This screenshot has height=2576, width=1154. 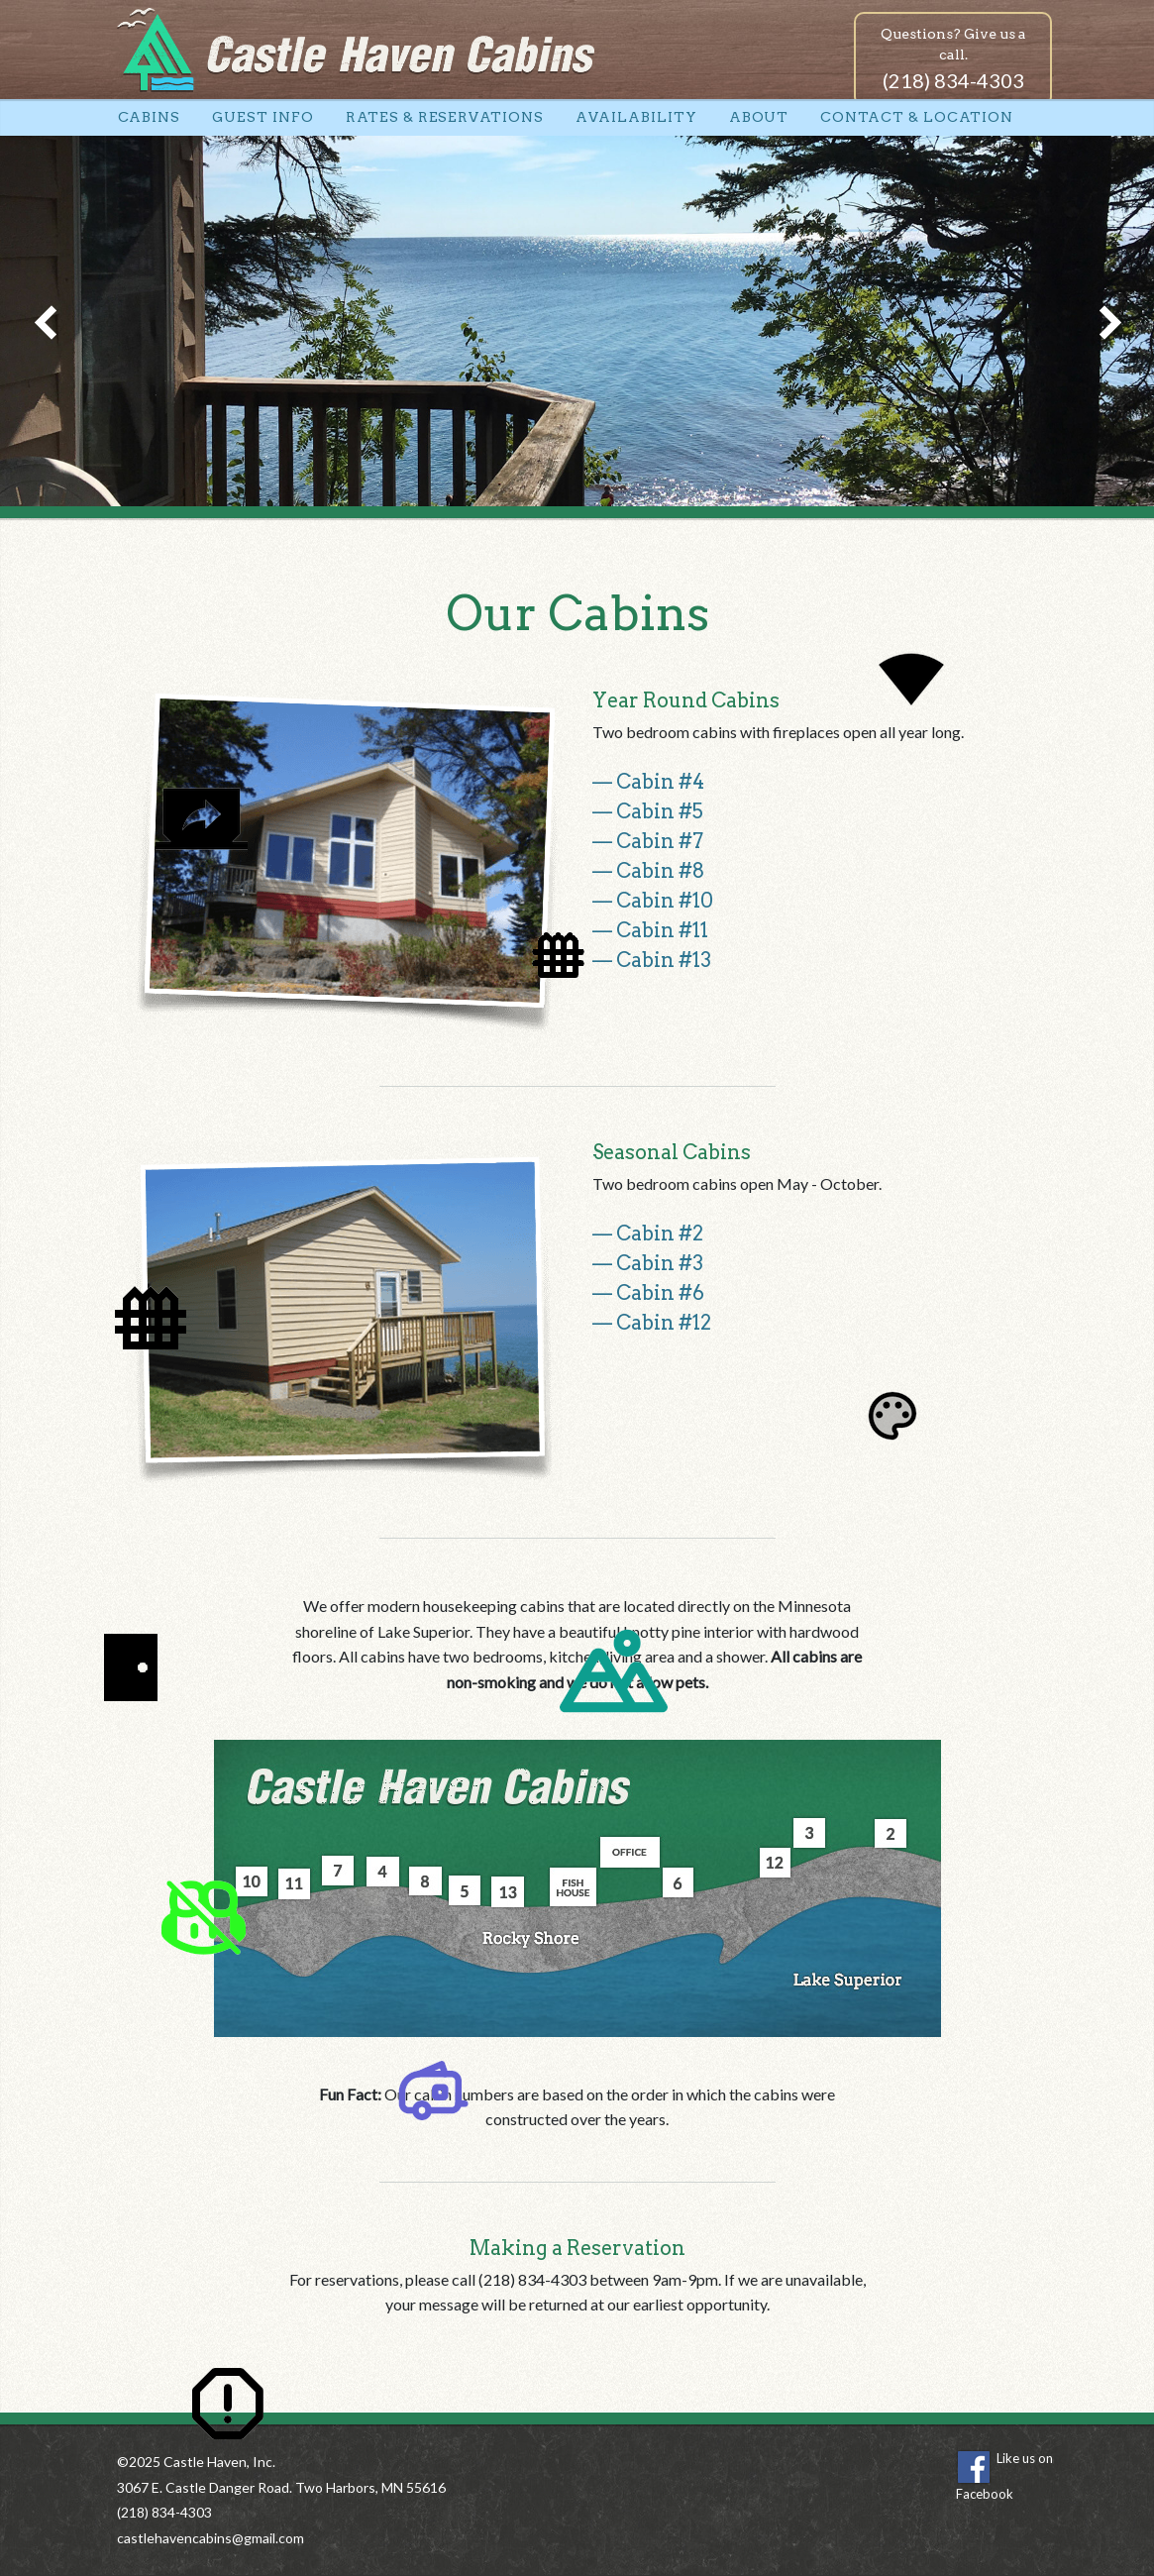 I want to click on view door sensor status, so click(x=131, y=1667).